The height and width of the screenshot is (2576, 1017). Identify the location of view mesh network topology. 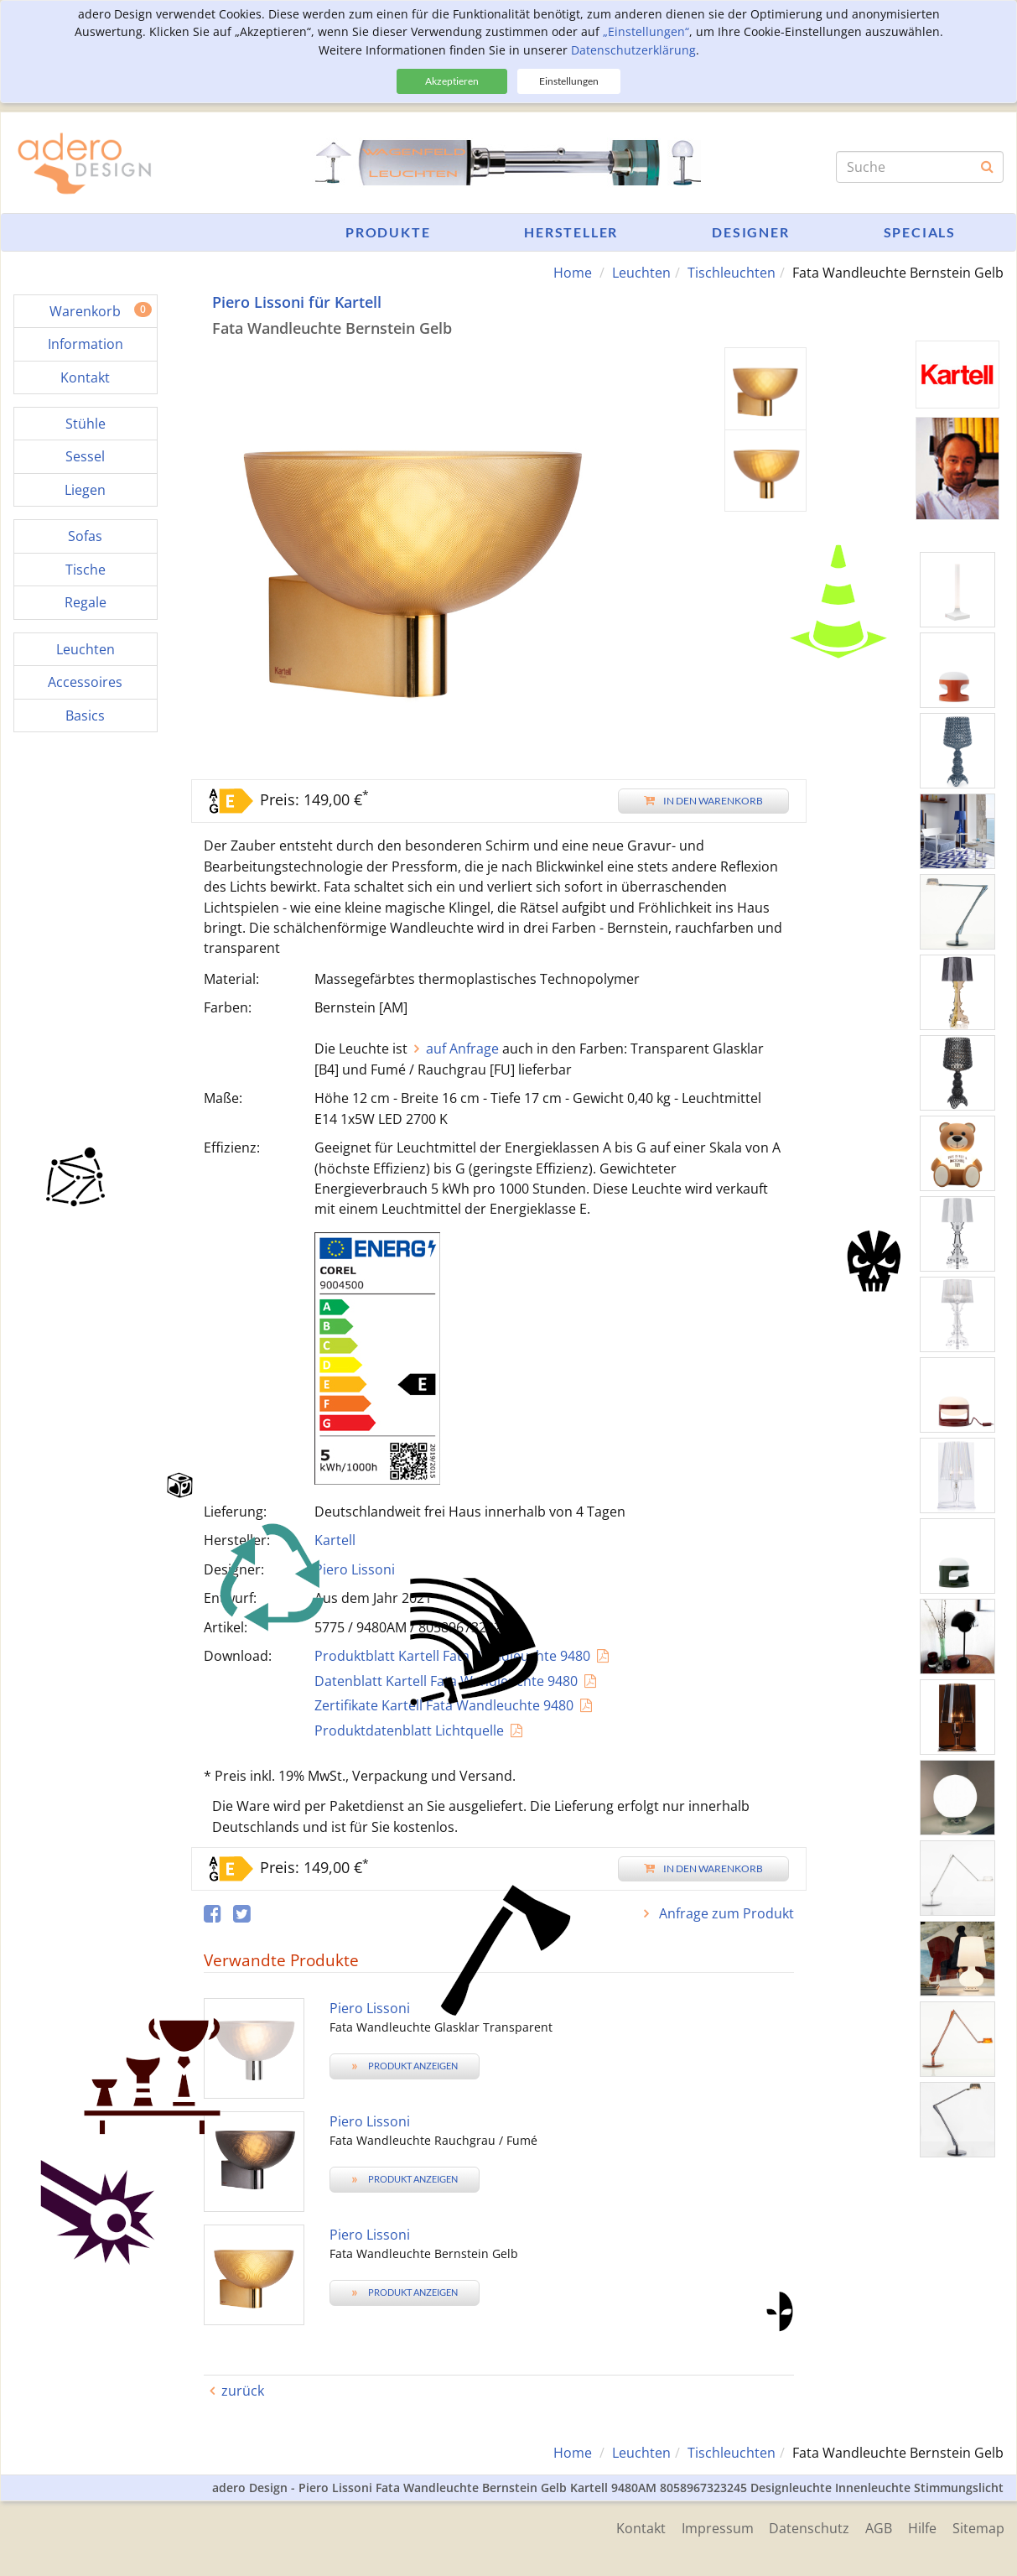
(75, 1177).